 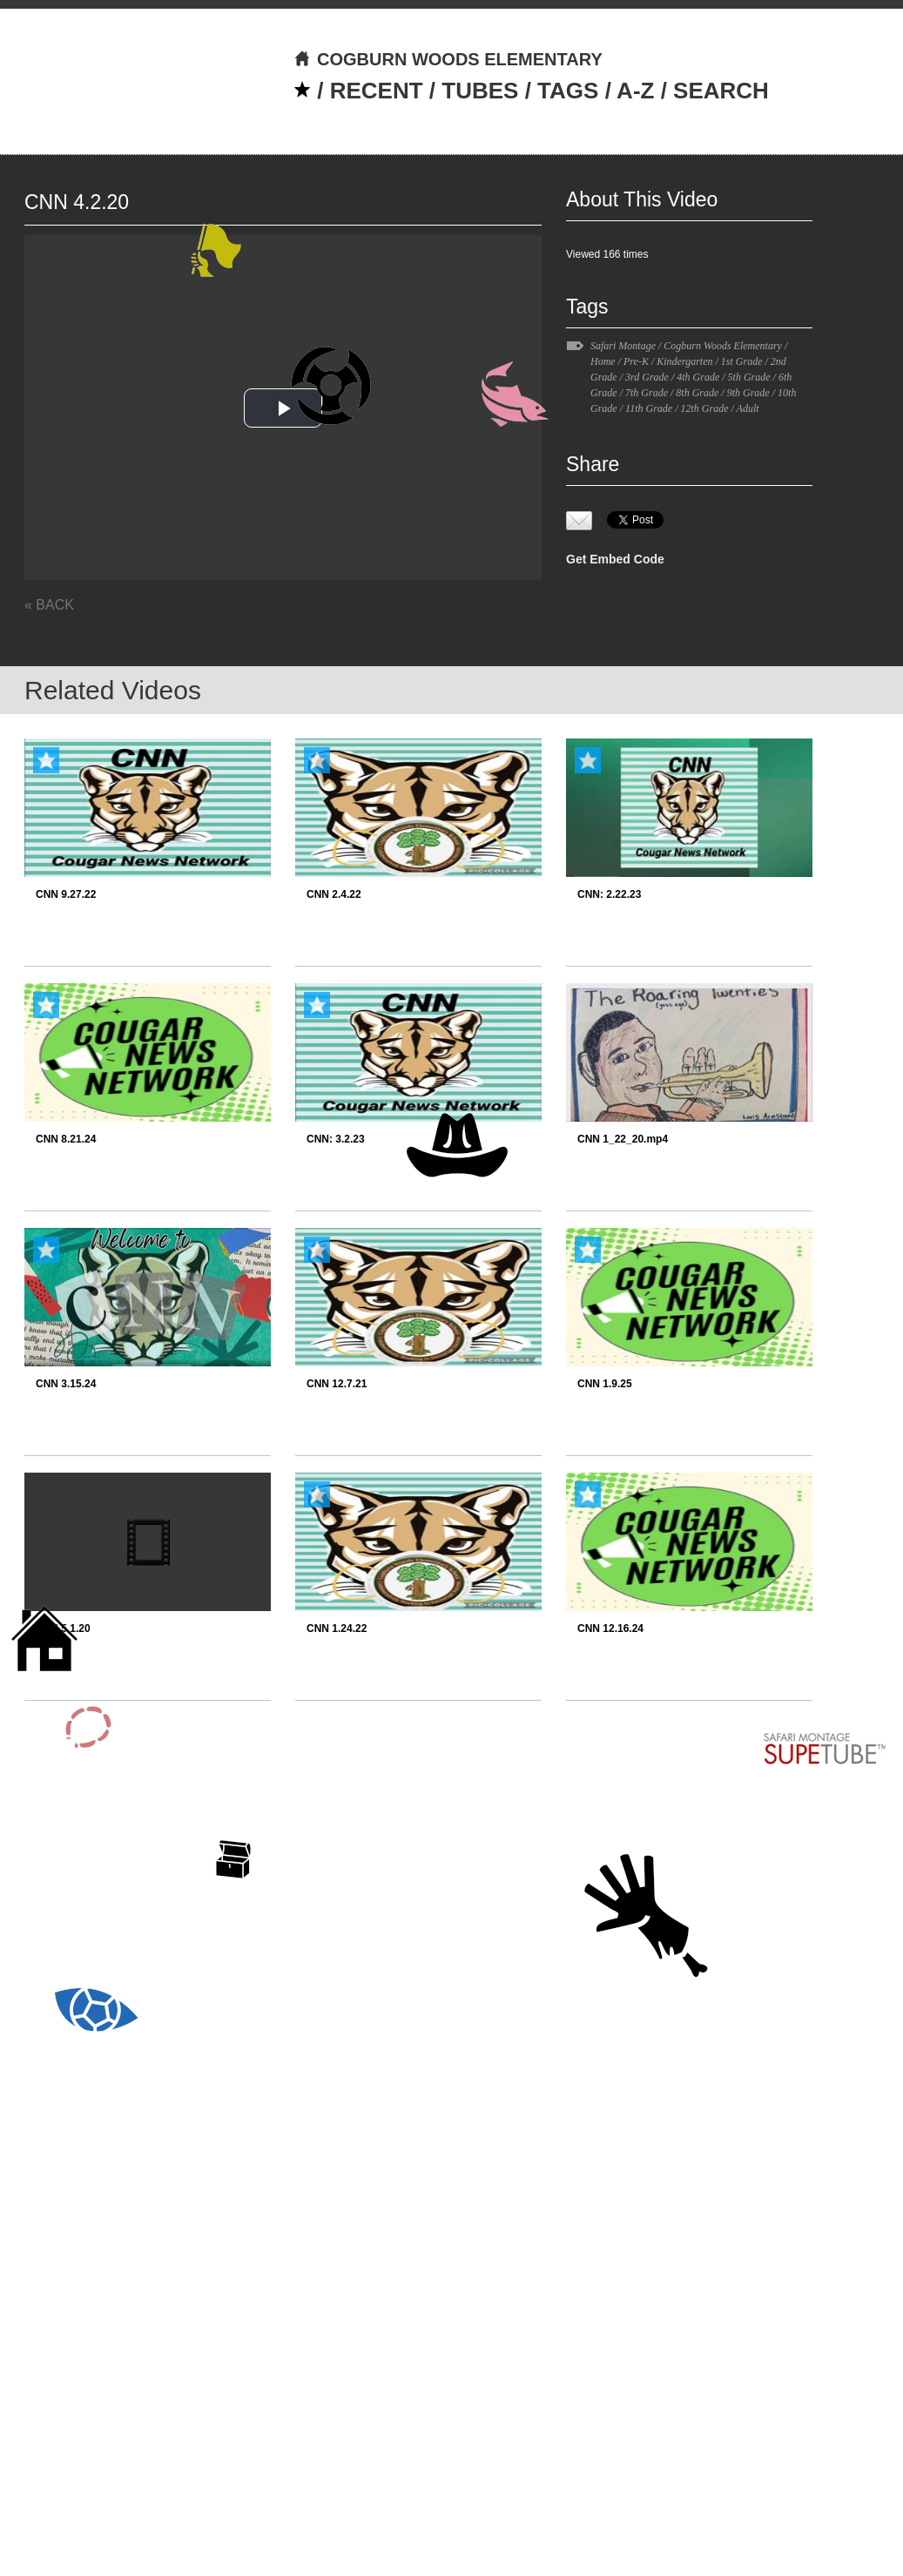 I want to click on indicates a defeated enemy or combat event in a game, so click(x=645, y=1916).